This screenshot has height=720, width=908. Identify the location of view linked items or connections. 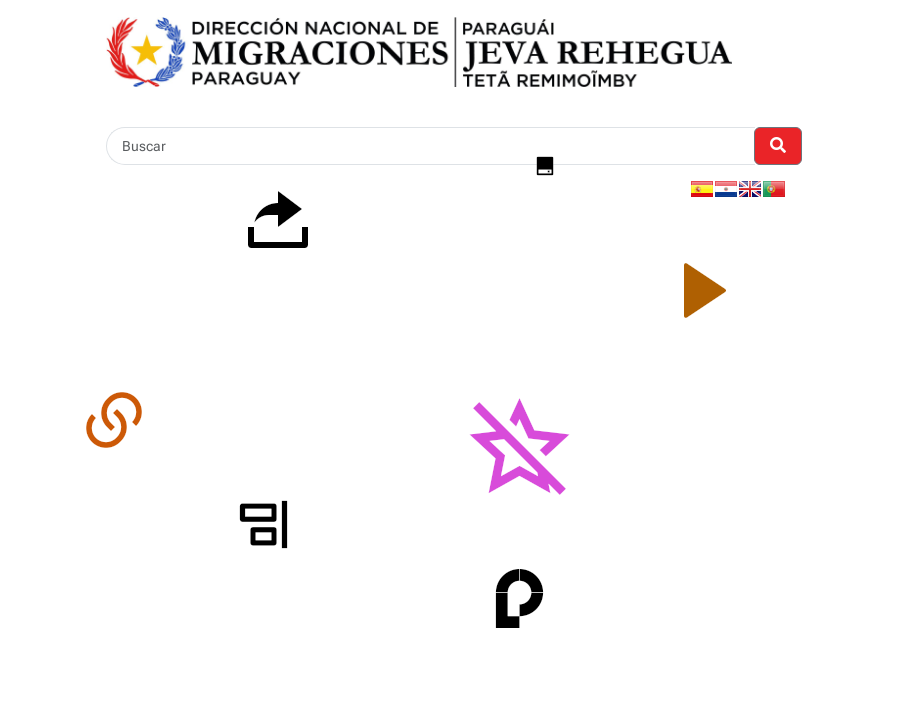
(114, 420).